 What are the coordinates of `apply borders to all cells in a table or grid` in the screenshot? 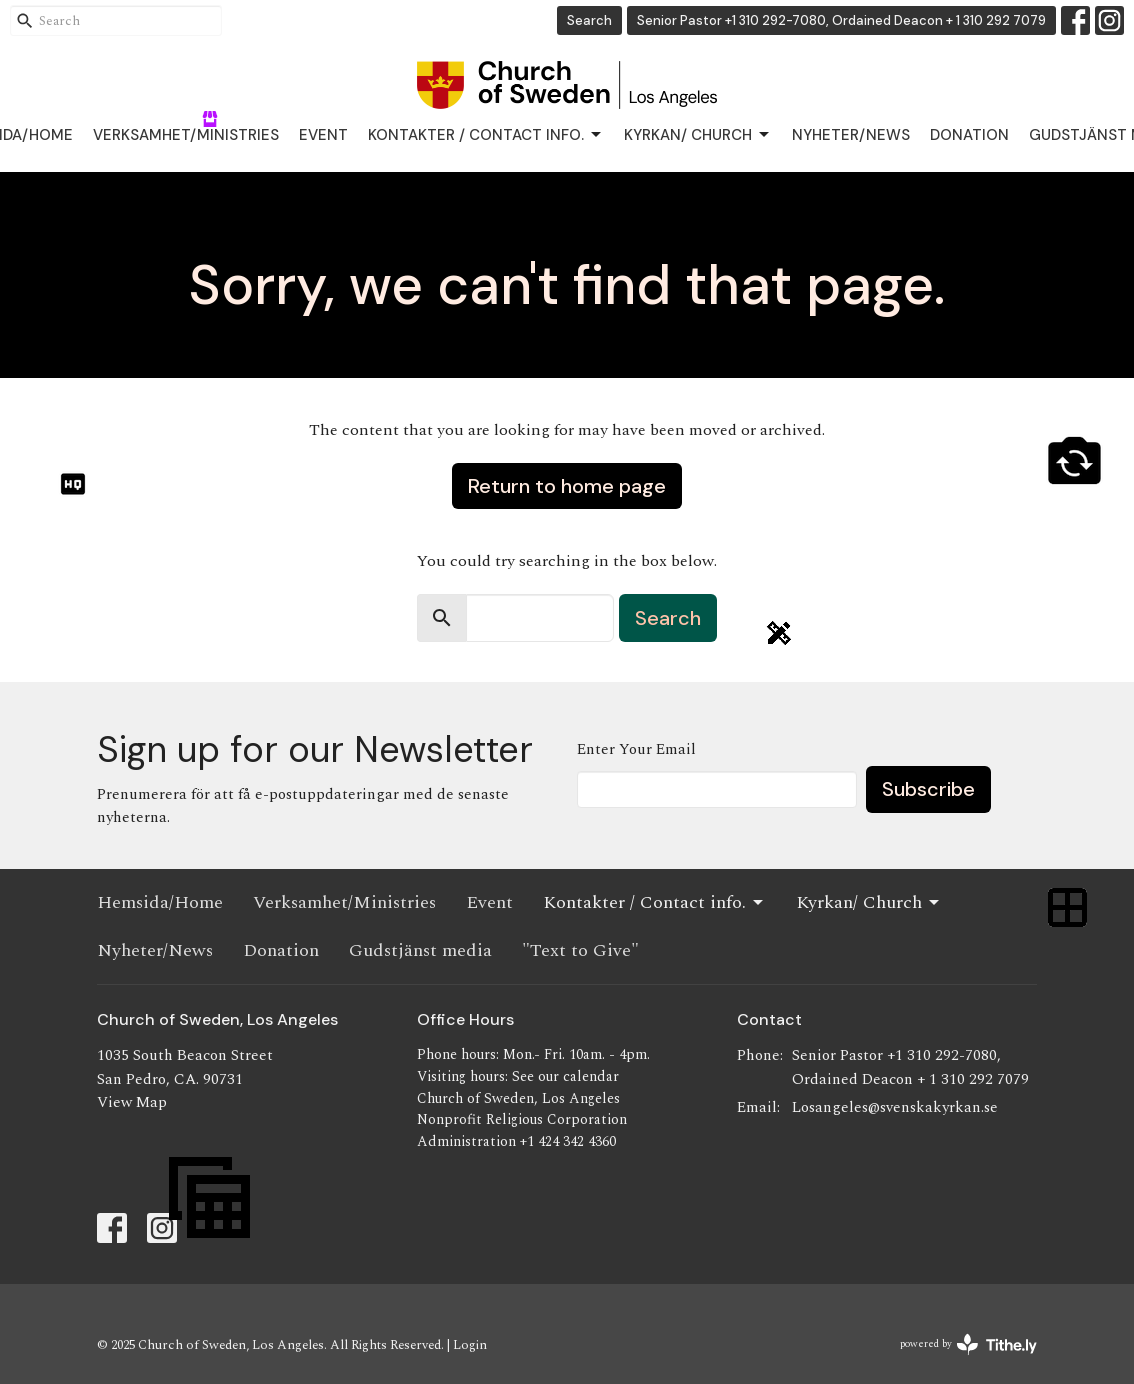 It's located at (1067, 907).